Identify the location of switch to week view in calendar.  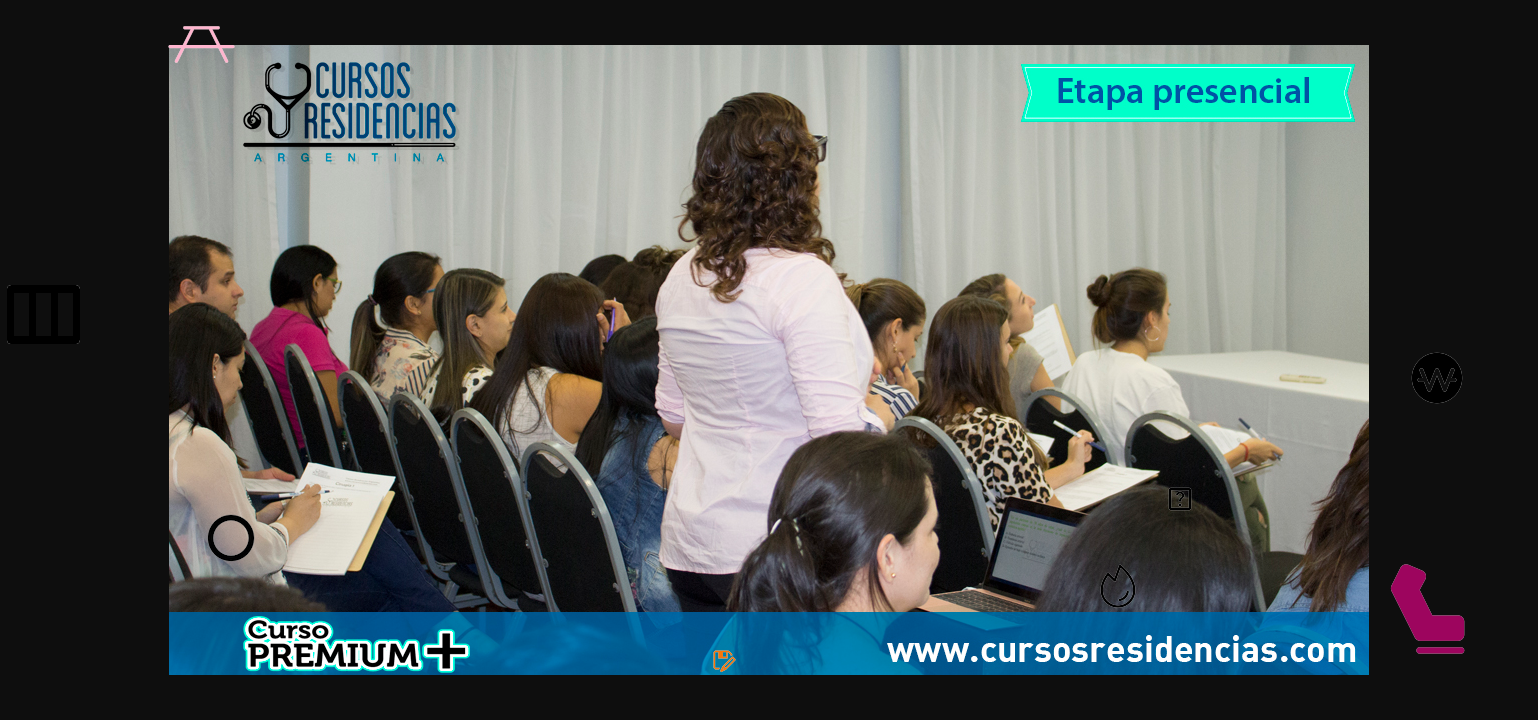
(43, 314).